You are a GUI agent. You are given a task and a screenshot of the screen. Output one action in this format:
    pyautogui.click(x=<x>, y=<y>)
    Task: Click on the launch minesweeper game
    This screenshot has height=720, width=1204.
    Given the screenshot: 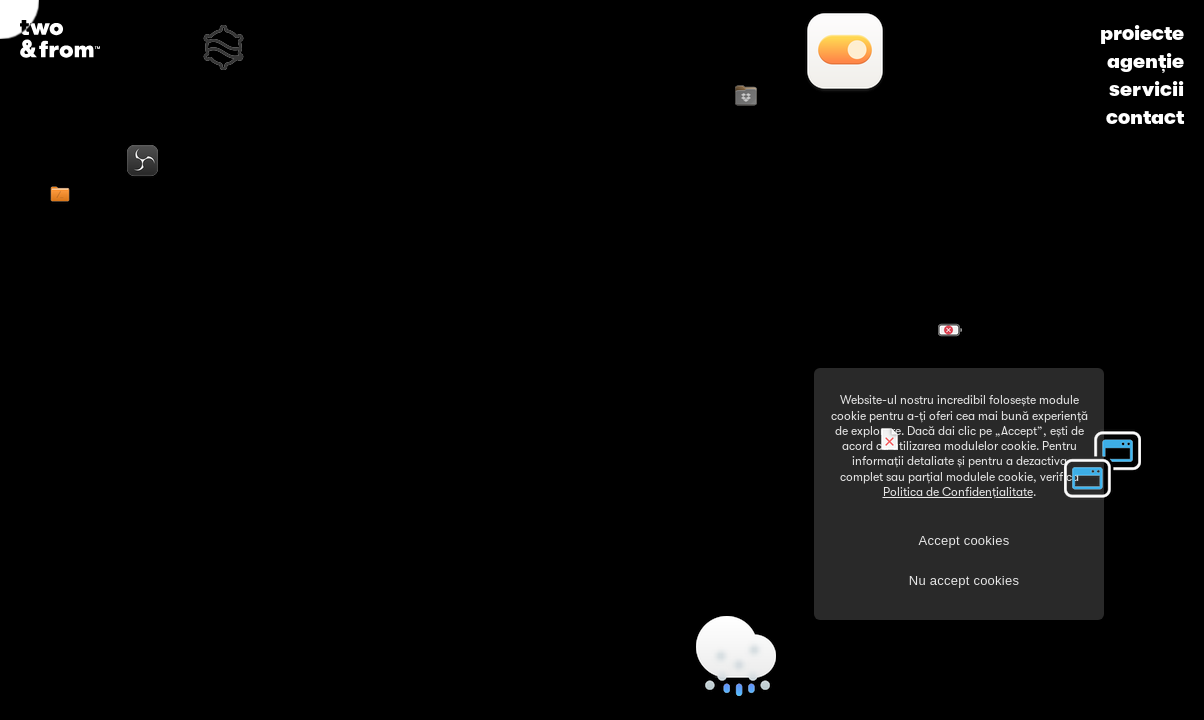 What is the action you would take?
    pyautogui.click(x=223, y=47)
    